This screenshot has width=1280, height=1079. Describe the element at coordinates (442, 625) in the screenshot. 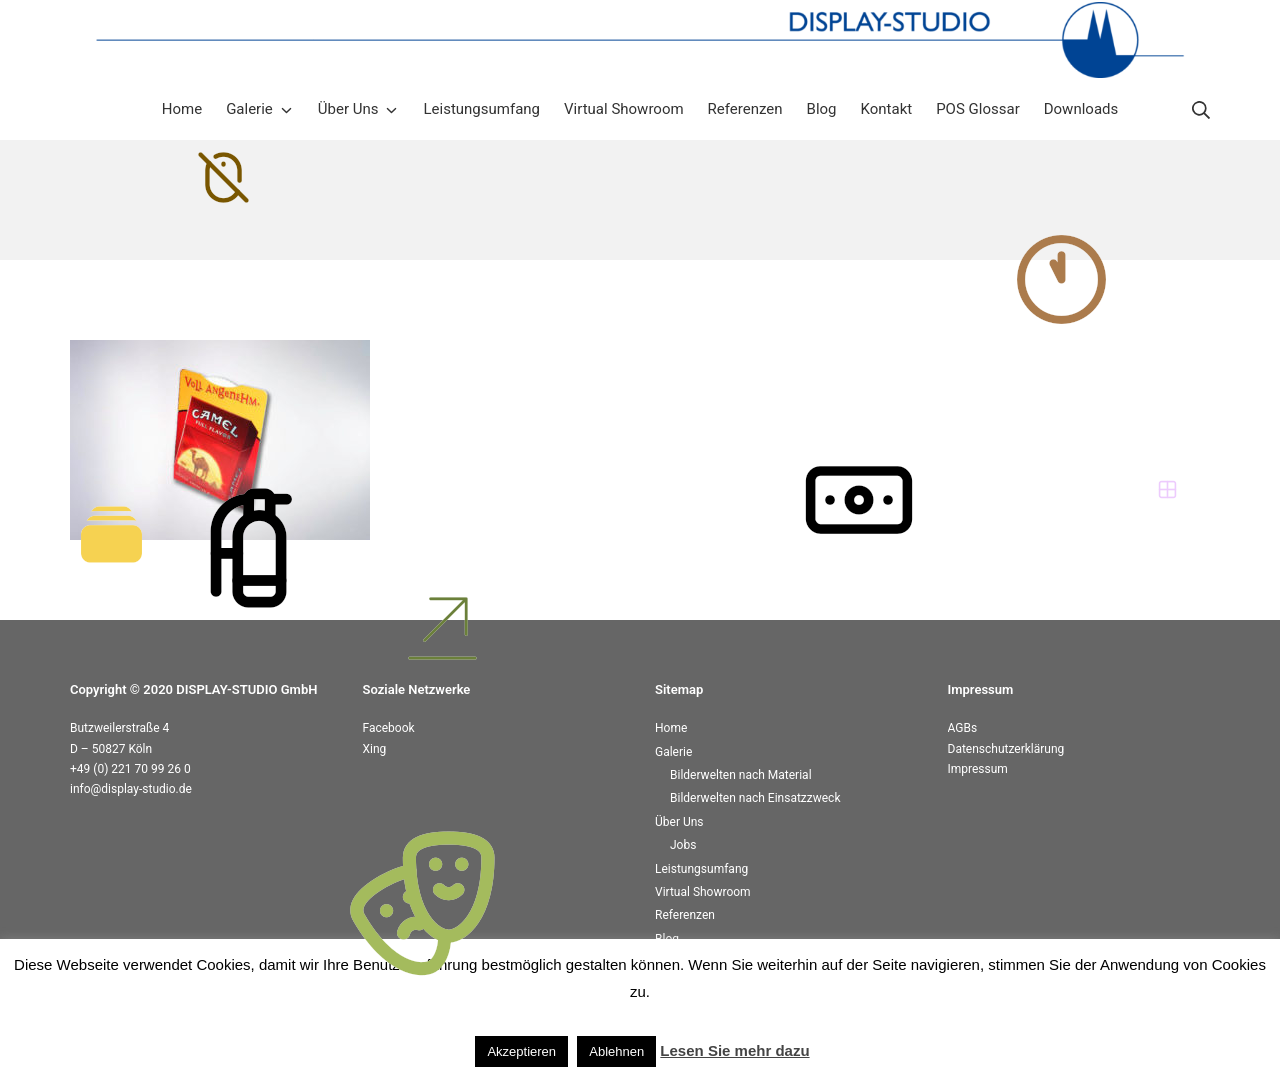

I see `open link in new tab or window` at that location.